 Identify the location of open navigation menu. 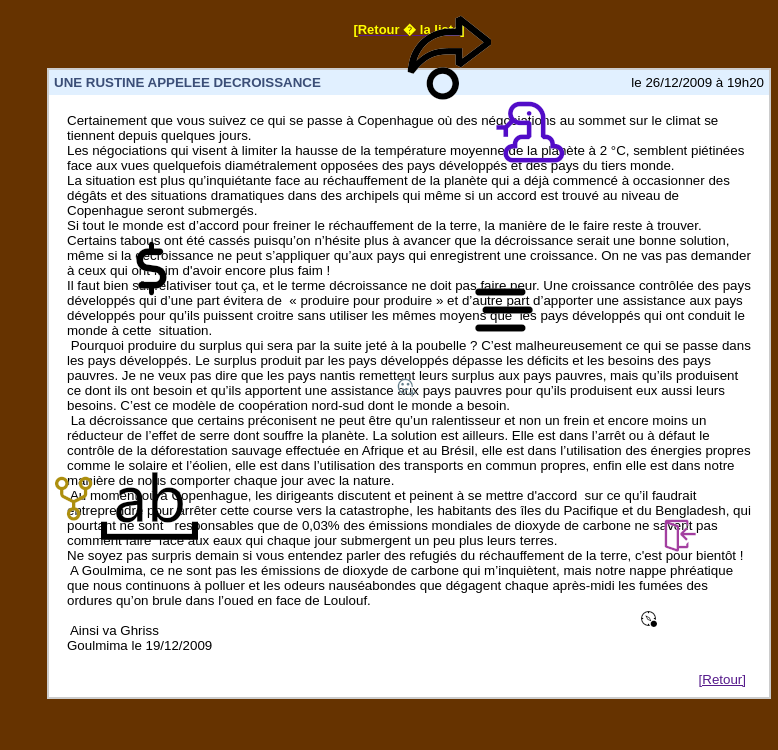
(504, 310).